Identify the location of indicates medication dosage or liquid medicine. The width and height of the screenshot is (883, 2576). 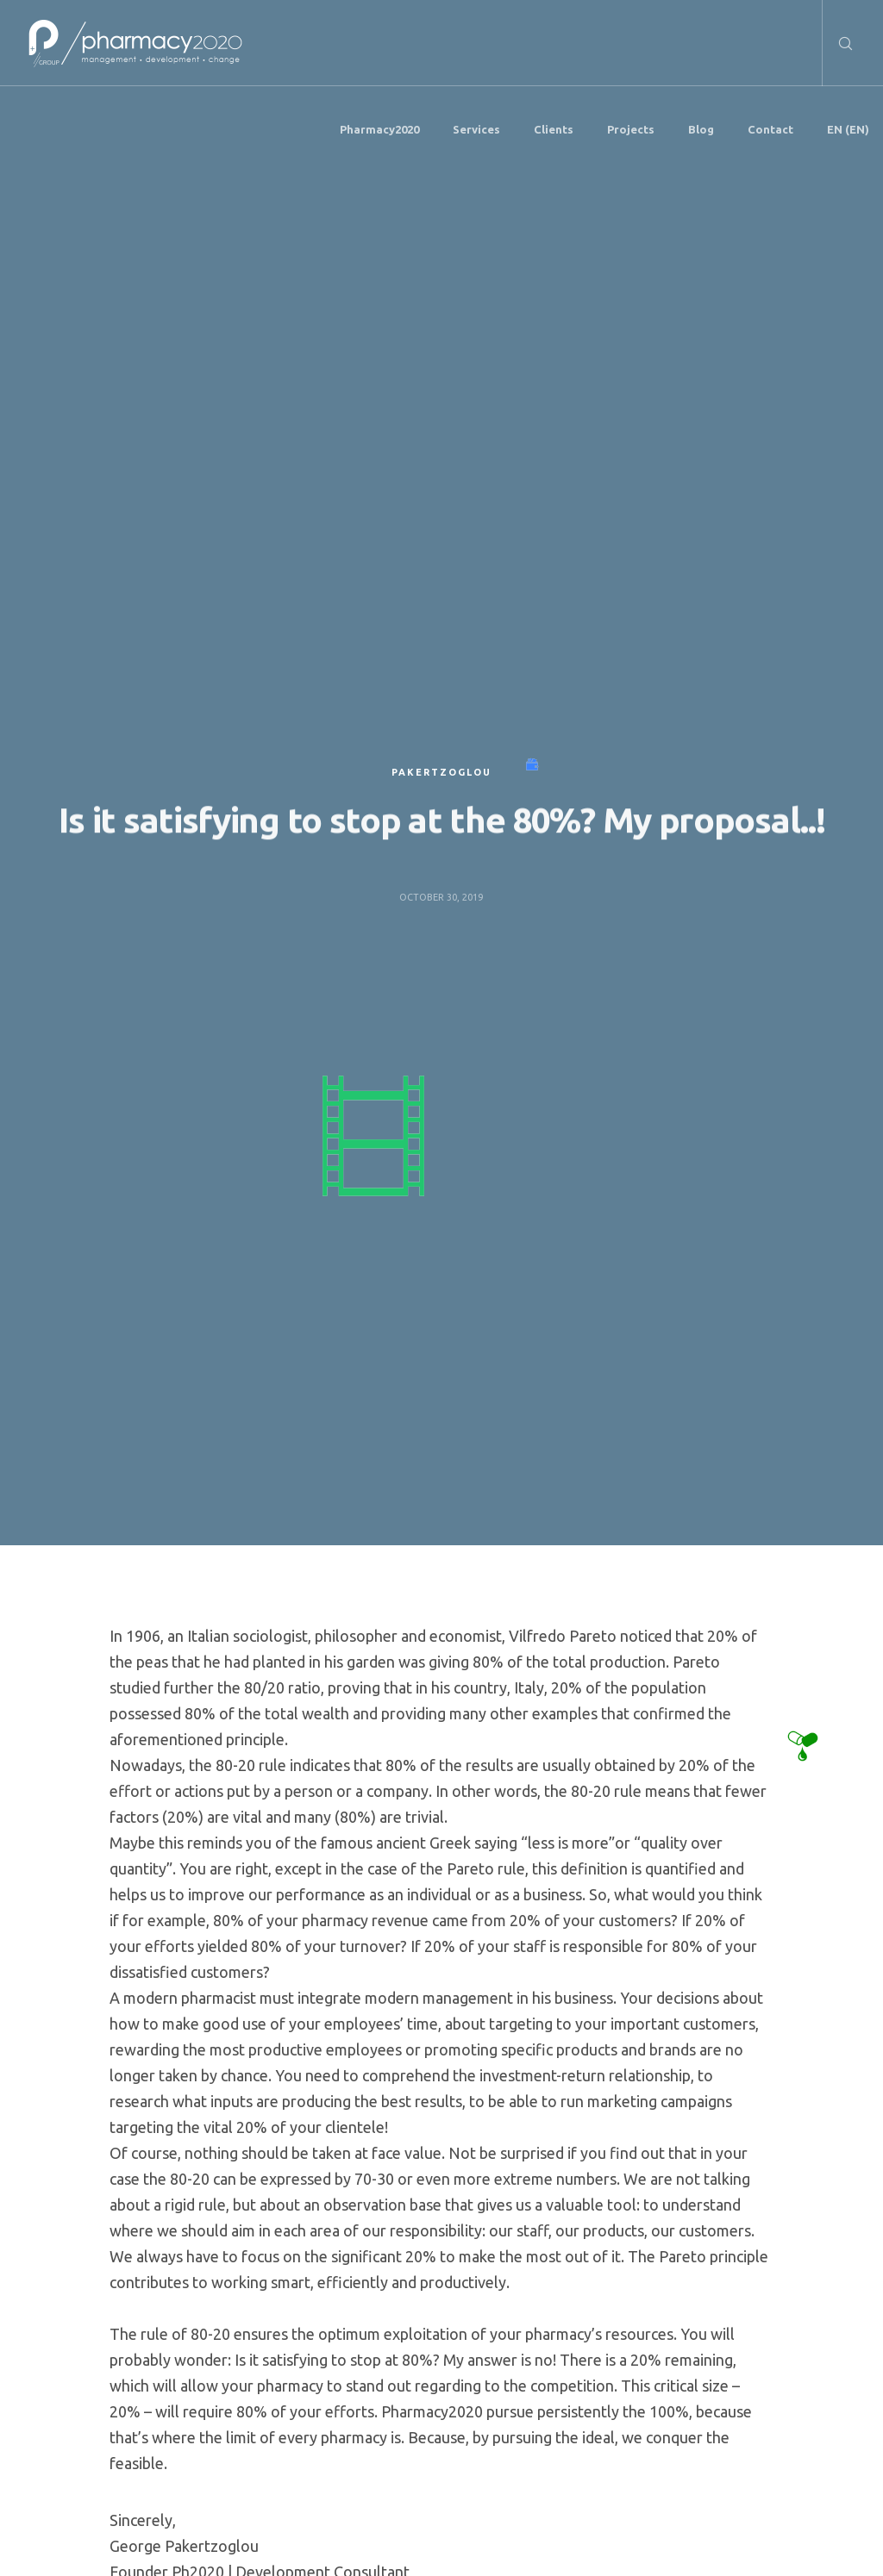
(803, 1746).